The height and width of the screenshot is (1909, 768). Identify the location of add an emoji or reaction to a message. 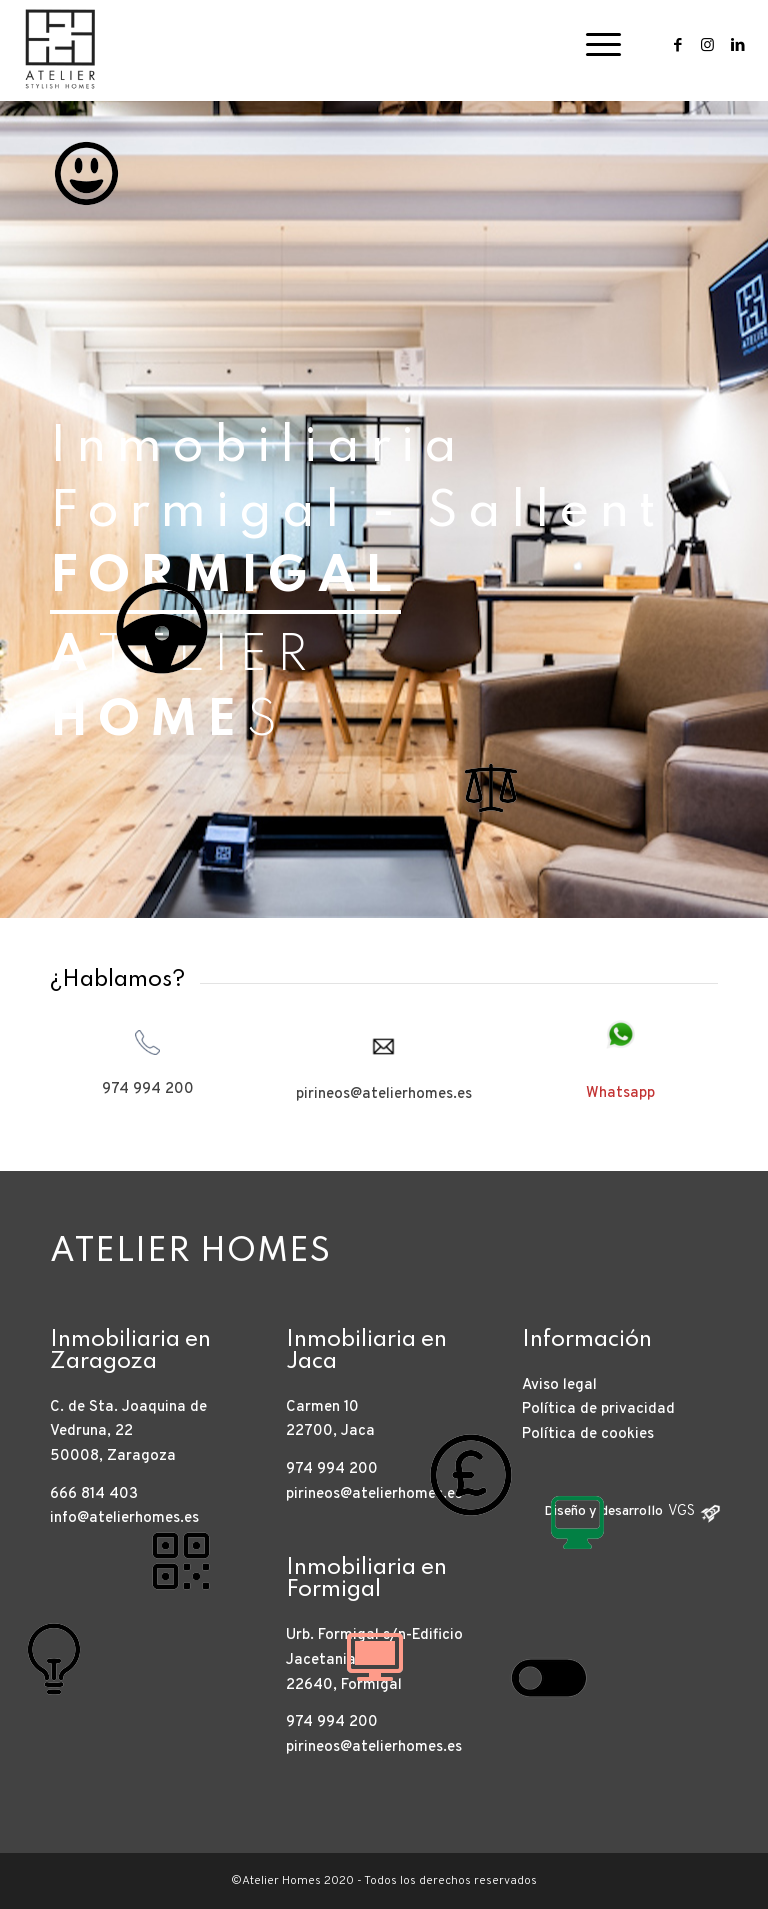
(86, 173).